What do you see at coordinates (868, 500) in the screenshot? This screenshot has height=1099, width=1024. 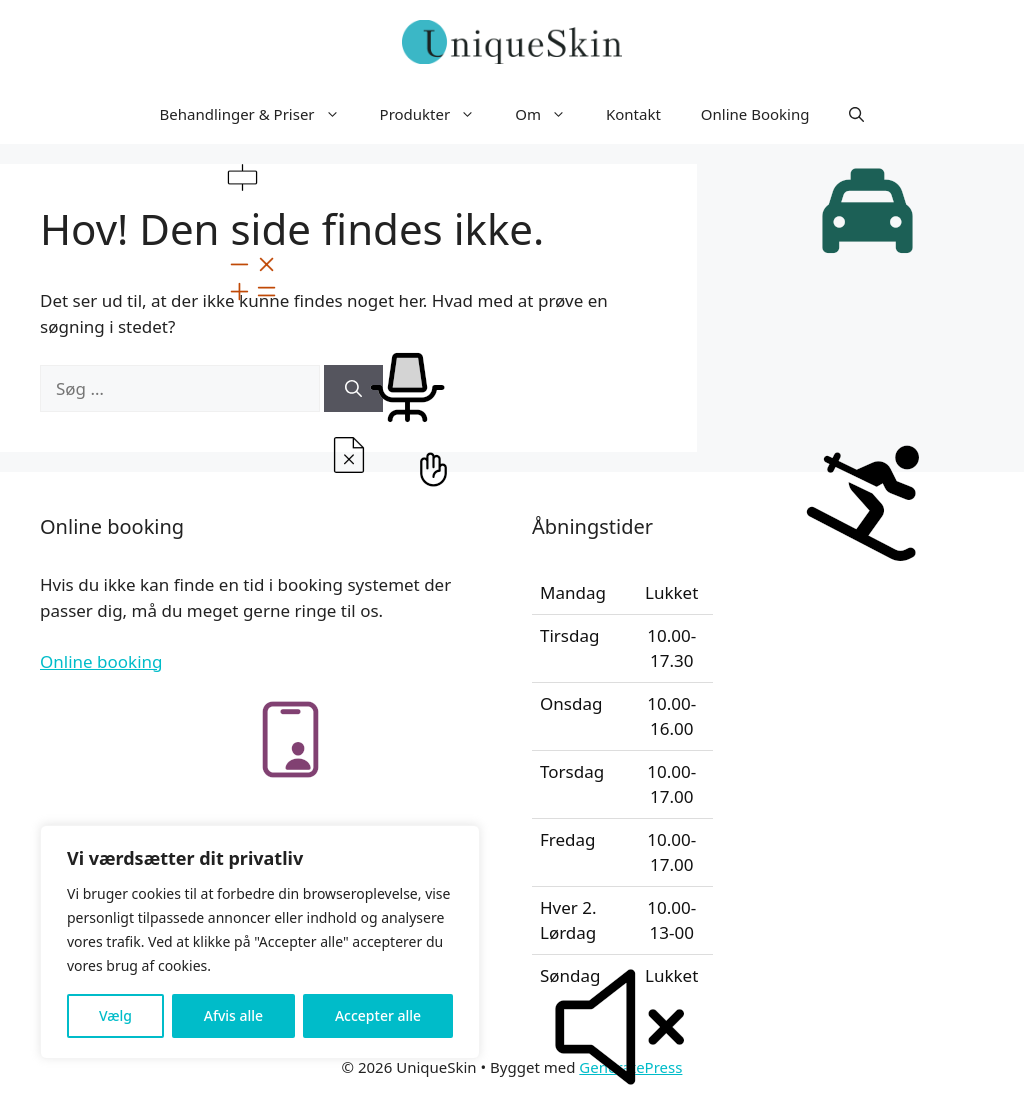 I see `filter or browse skiing activities` at bounding box center [868, 500].